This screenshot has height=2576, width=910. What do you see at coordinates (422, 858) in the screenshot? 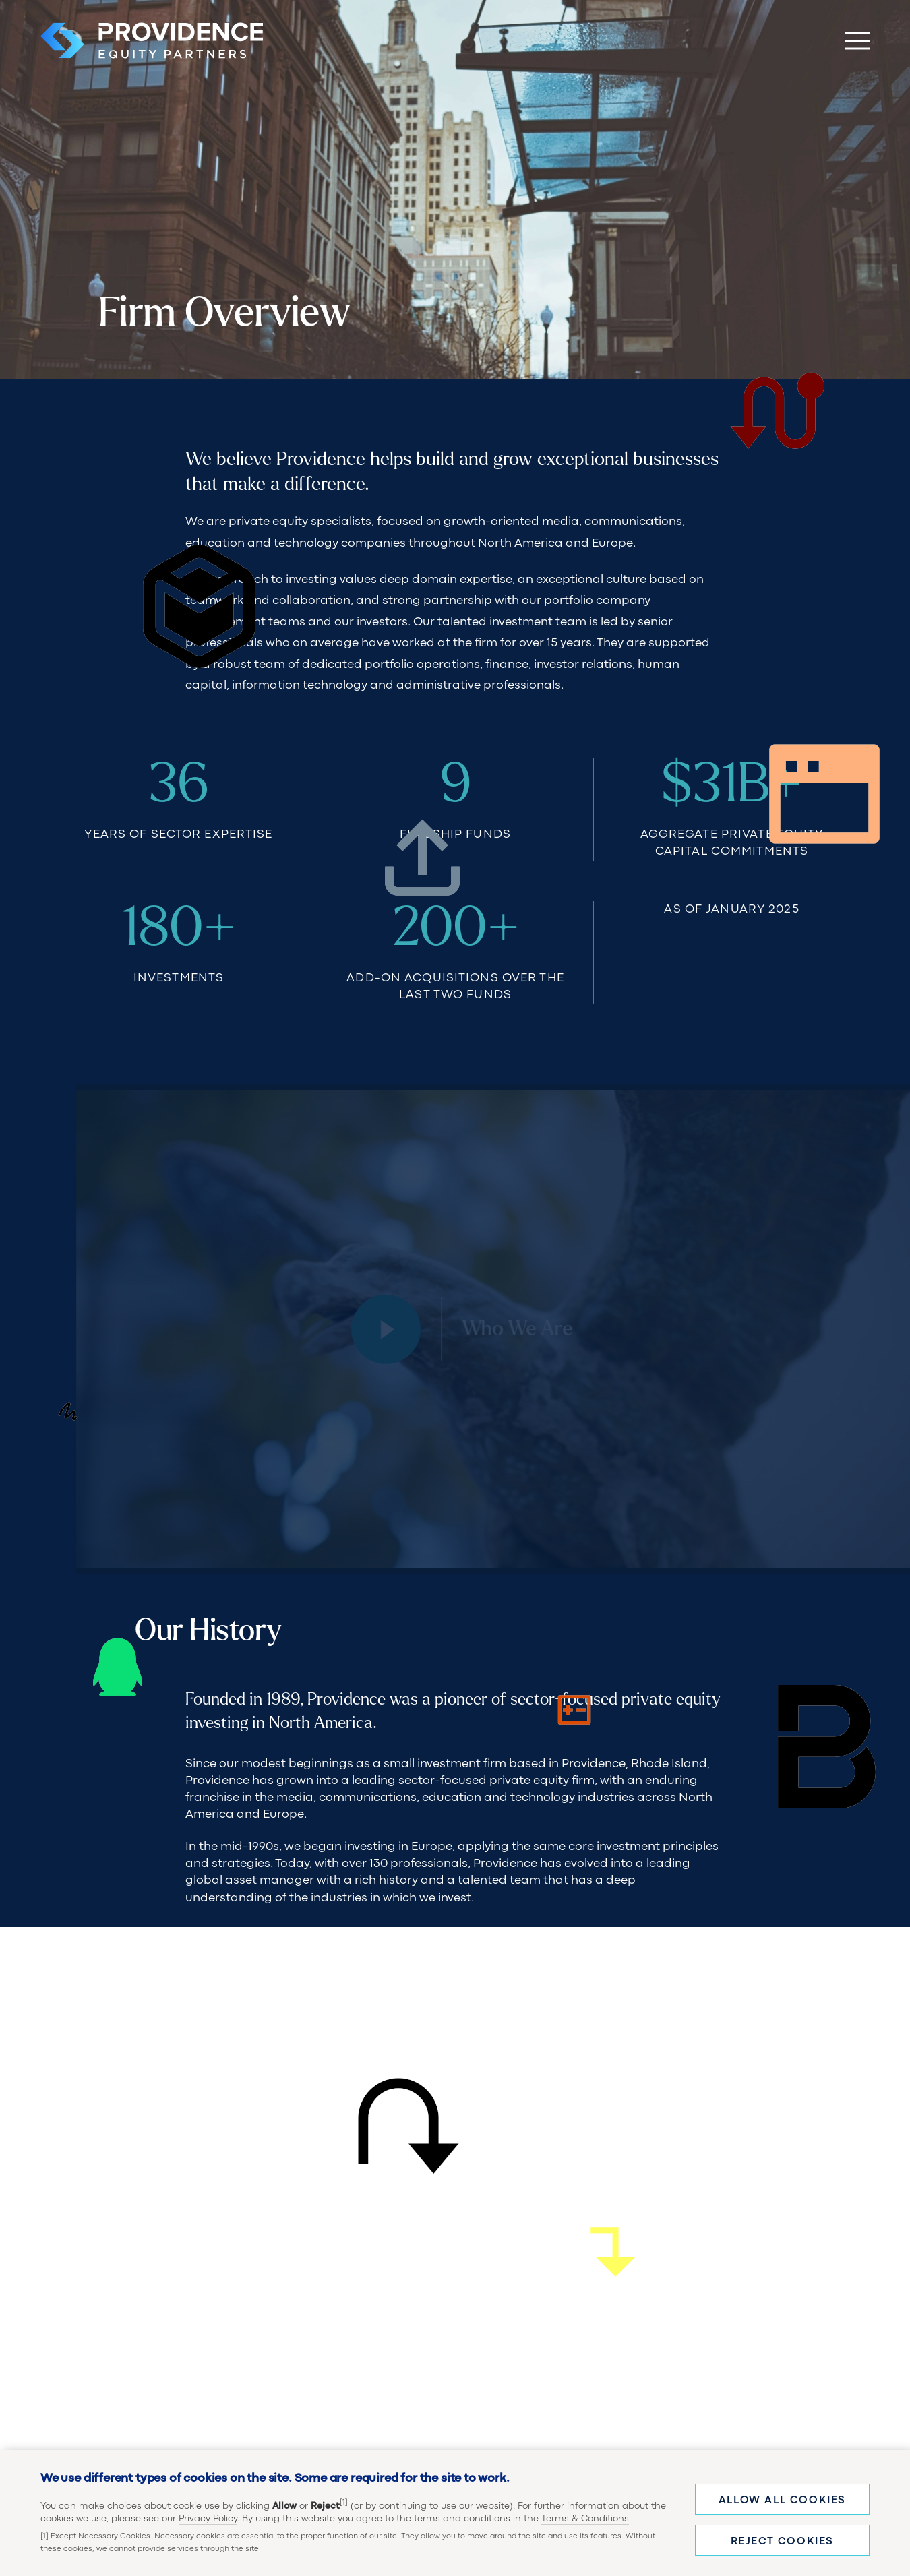
I see `share content with others` at bounding box center [422, 858].